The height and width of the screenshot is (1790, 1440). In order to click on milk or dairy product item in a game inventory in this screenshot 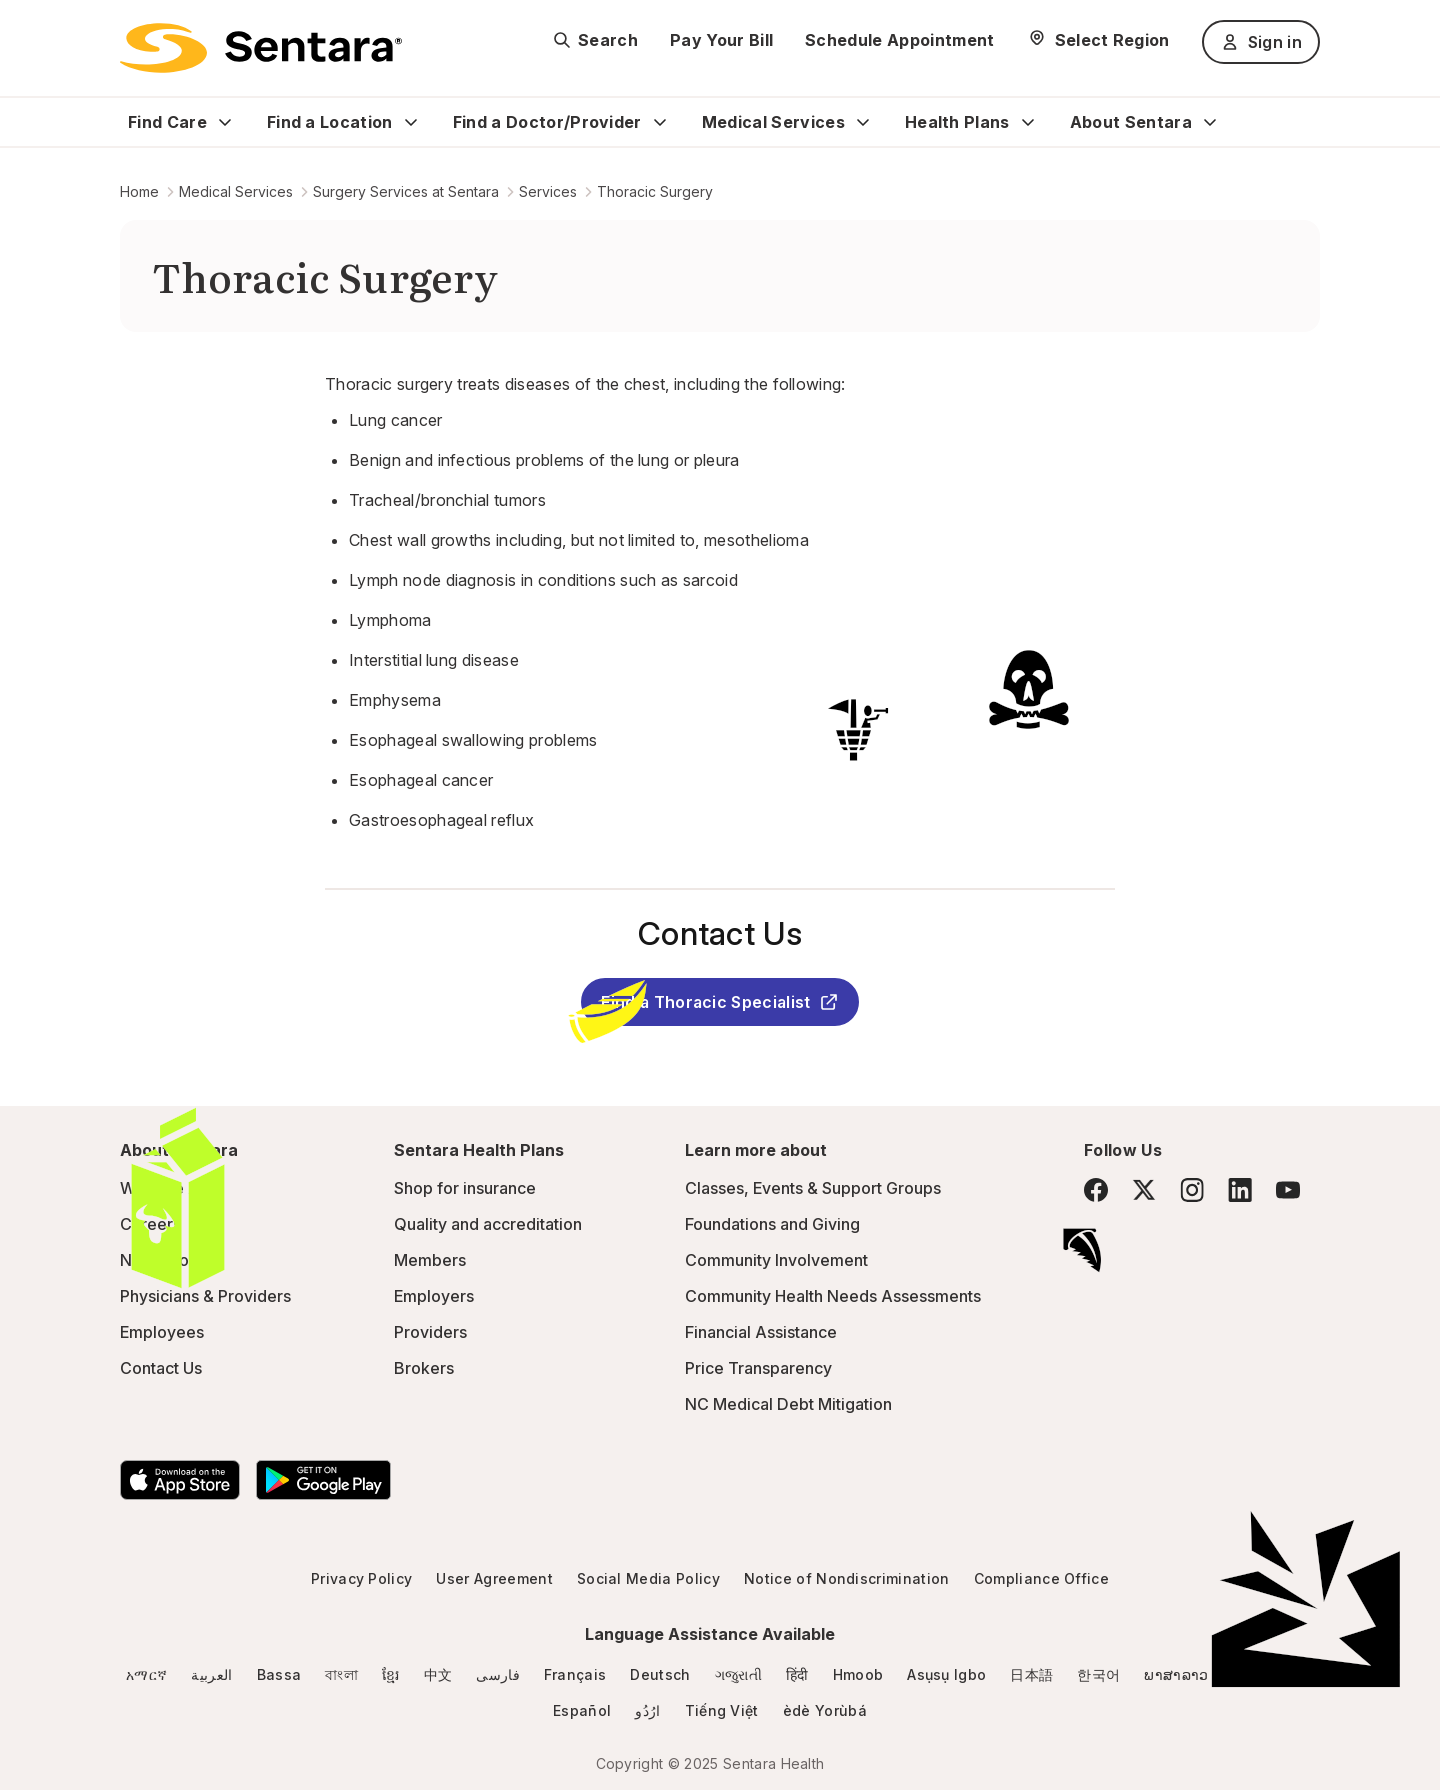, I will do `click(178, 1198)`.